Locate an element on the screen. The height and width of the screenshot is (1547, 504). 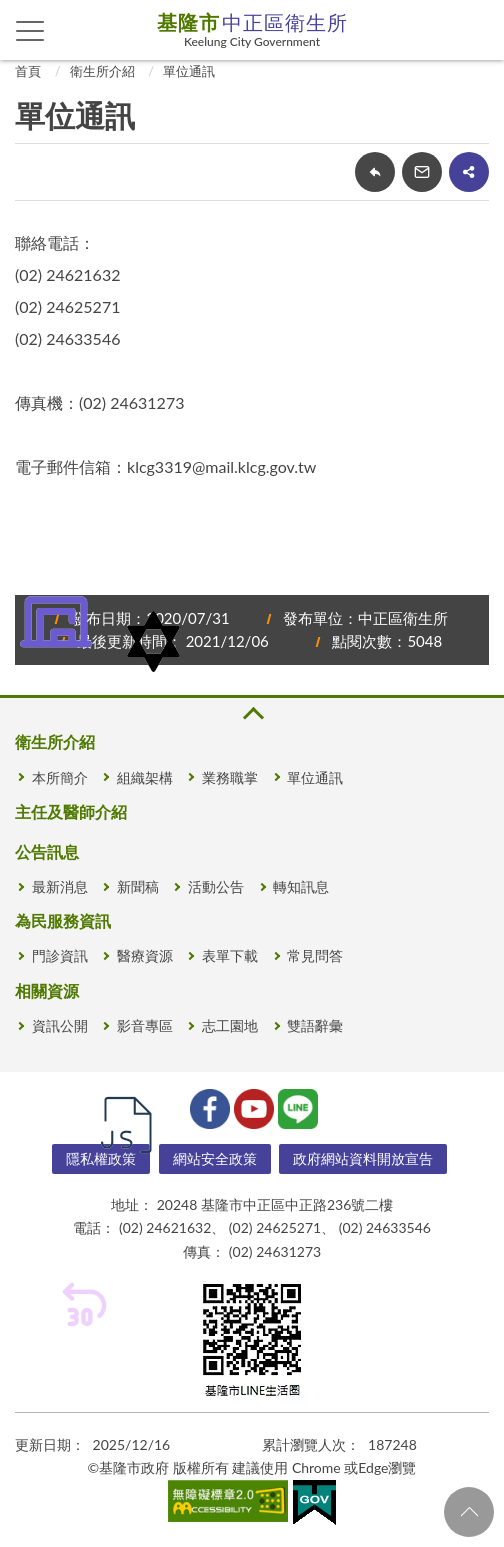
a javascript file in your project is located at coordinates (128, 1125).